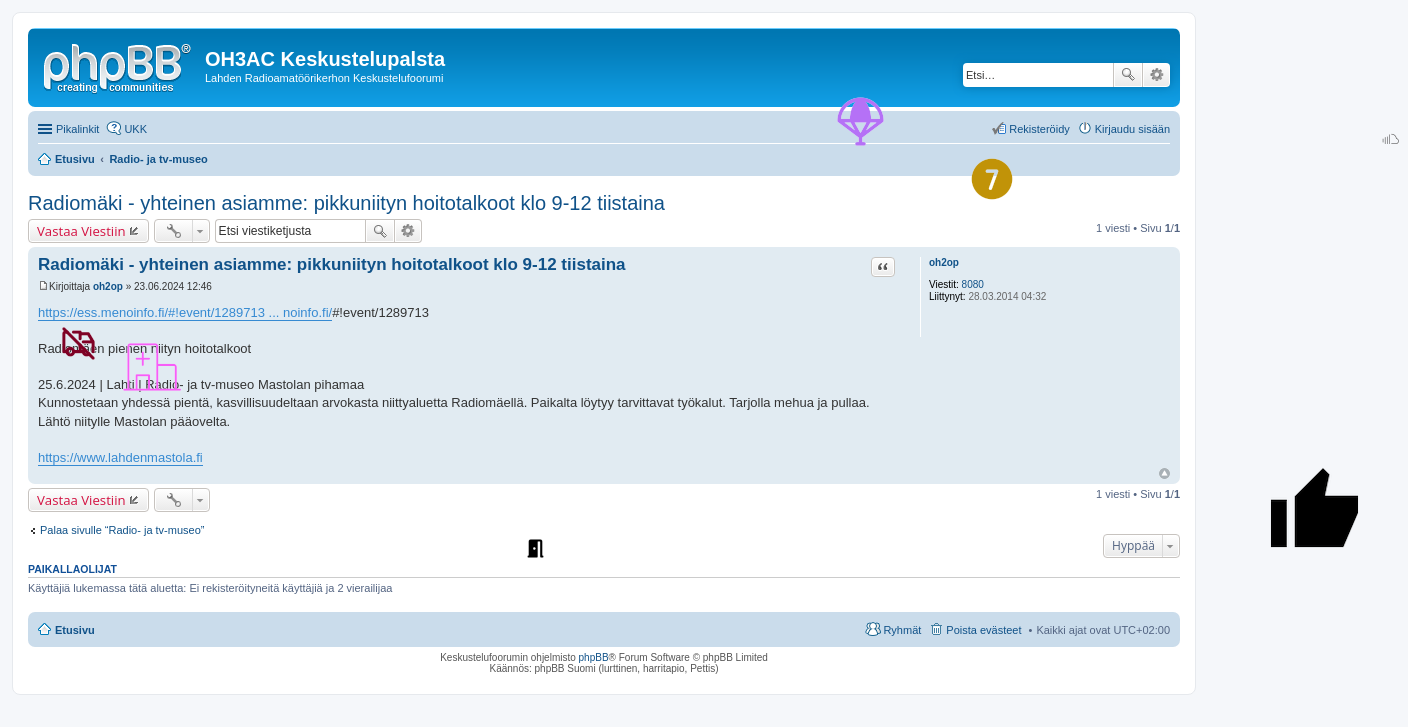 The width and height of the screenshot is (1408, 727). Describe the element at coordinates (535, 548) in the screenshot. I see `log out or sign out of your account` at that location.